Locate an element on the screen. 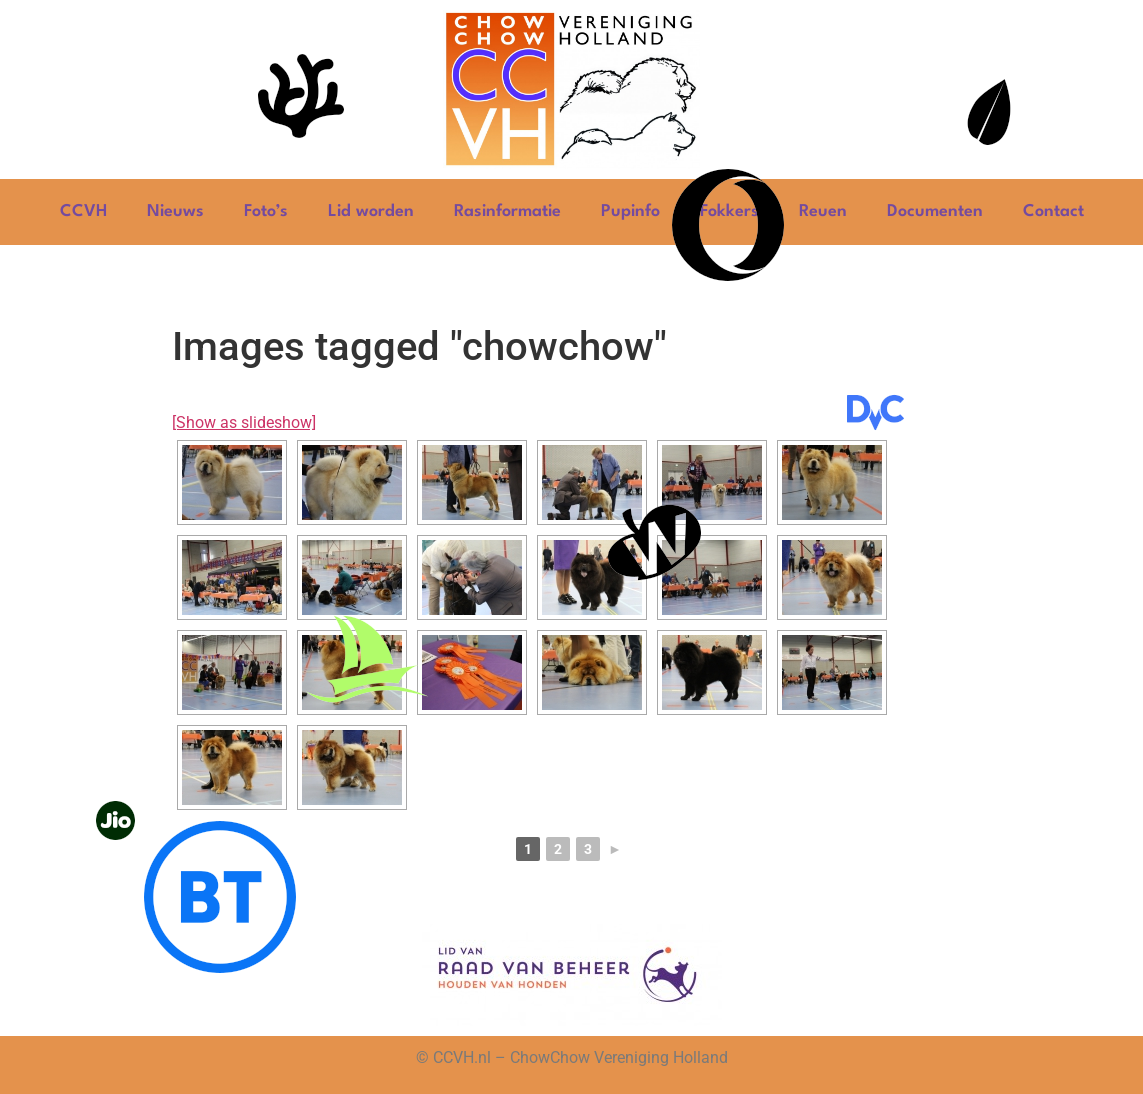 The height and width of the screenshot is (1094, 1143). visit weasyl artist community website is located at coordinates (654, 542).